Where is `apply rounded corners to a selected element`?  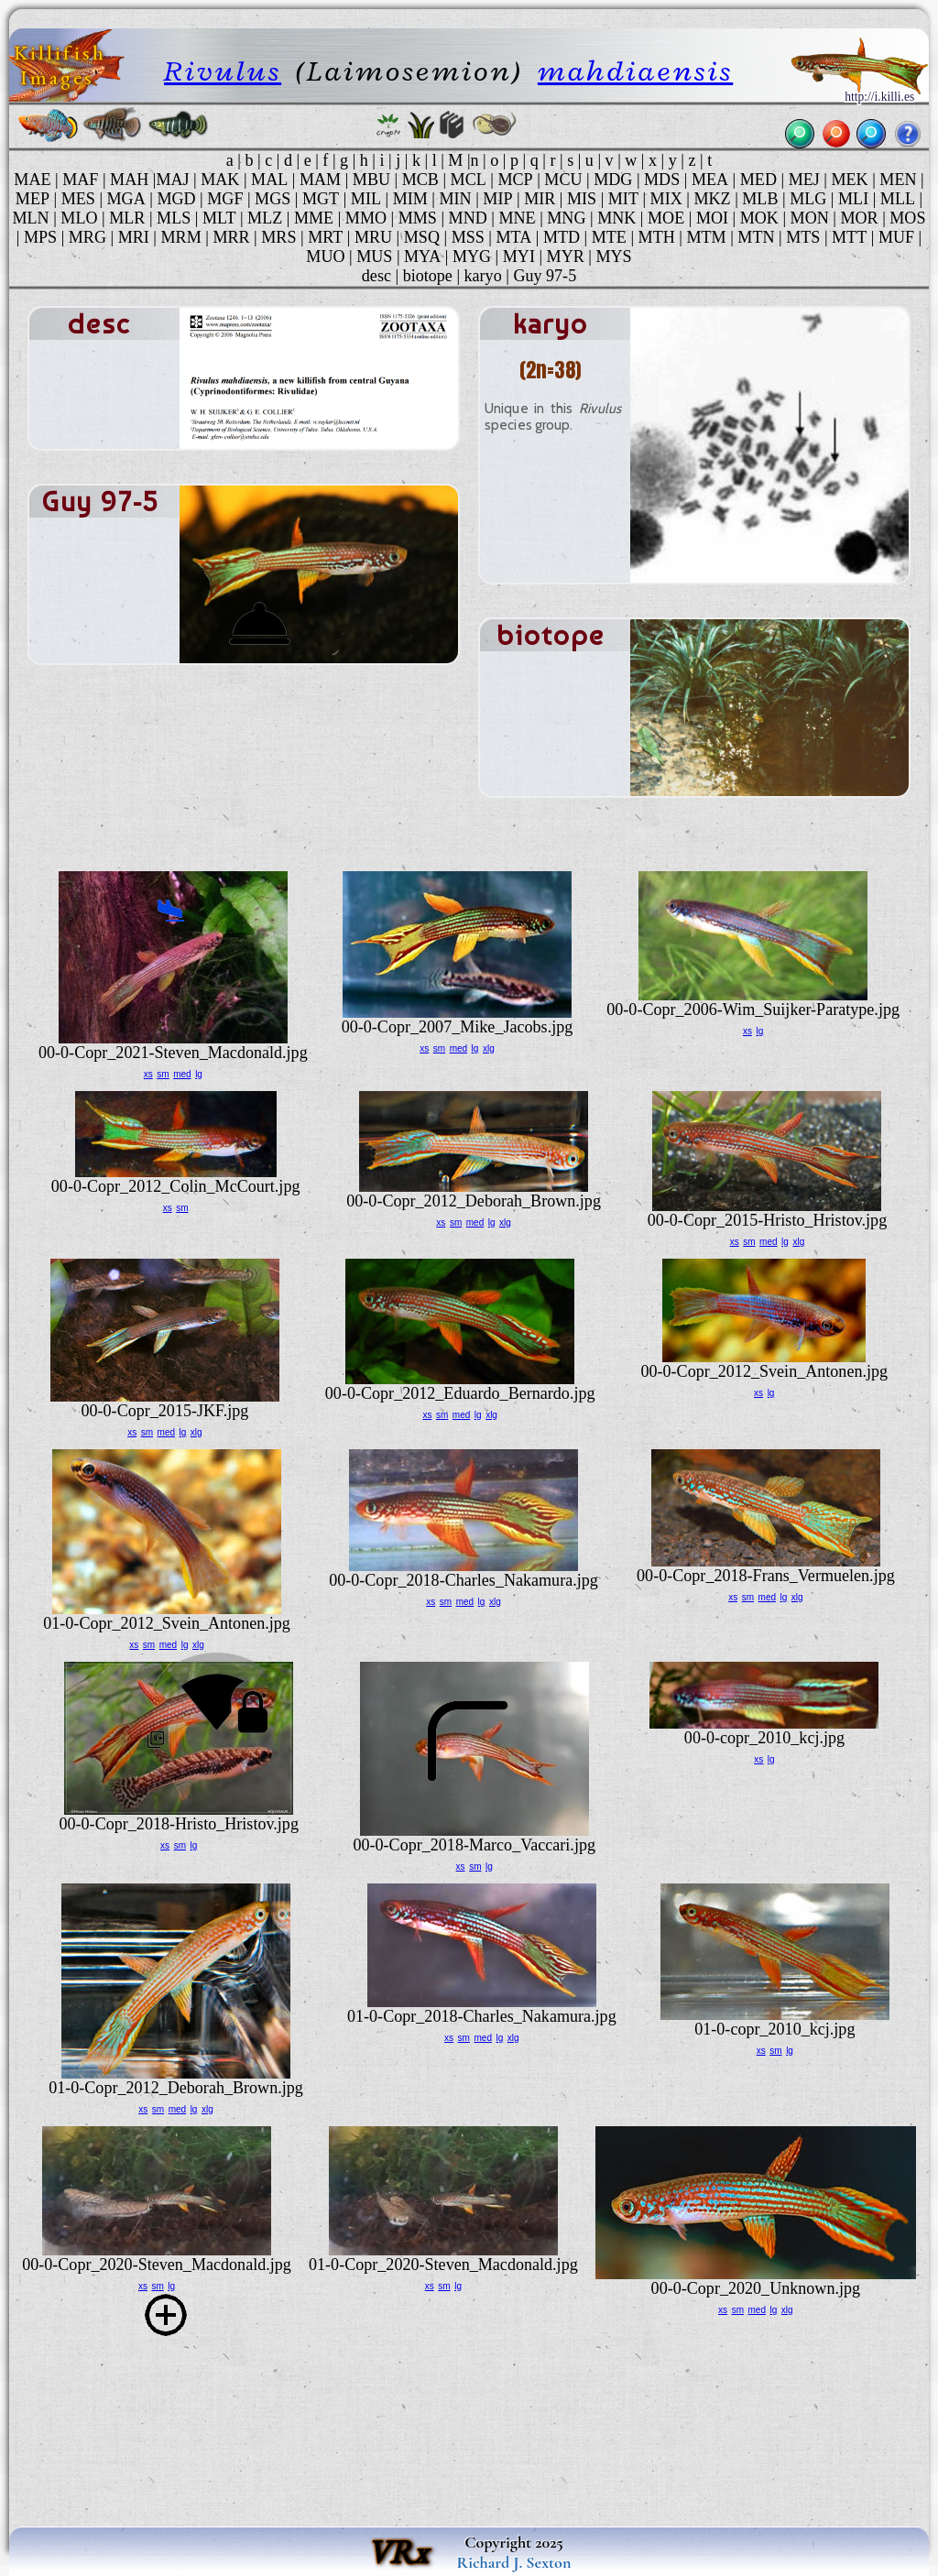
apply rounded corners to a selected element is located at coordinates (467, 1741).